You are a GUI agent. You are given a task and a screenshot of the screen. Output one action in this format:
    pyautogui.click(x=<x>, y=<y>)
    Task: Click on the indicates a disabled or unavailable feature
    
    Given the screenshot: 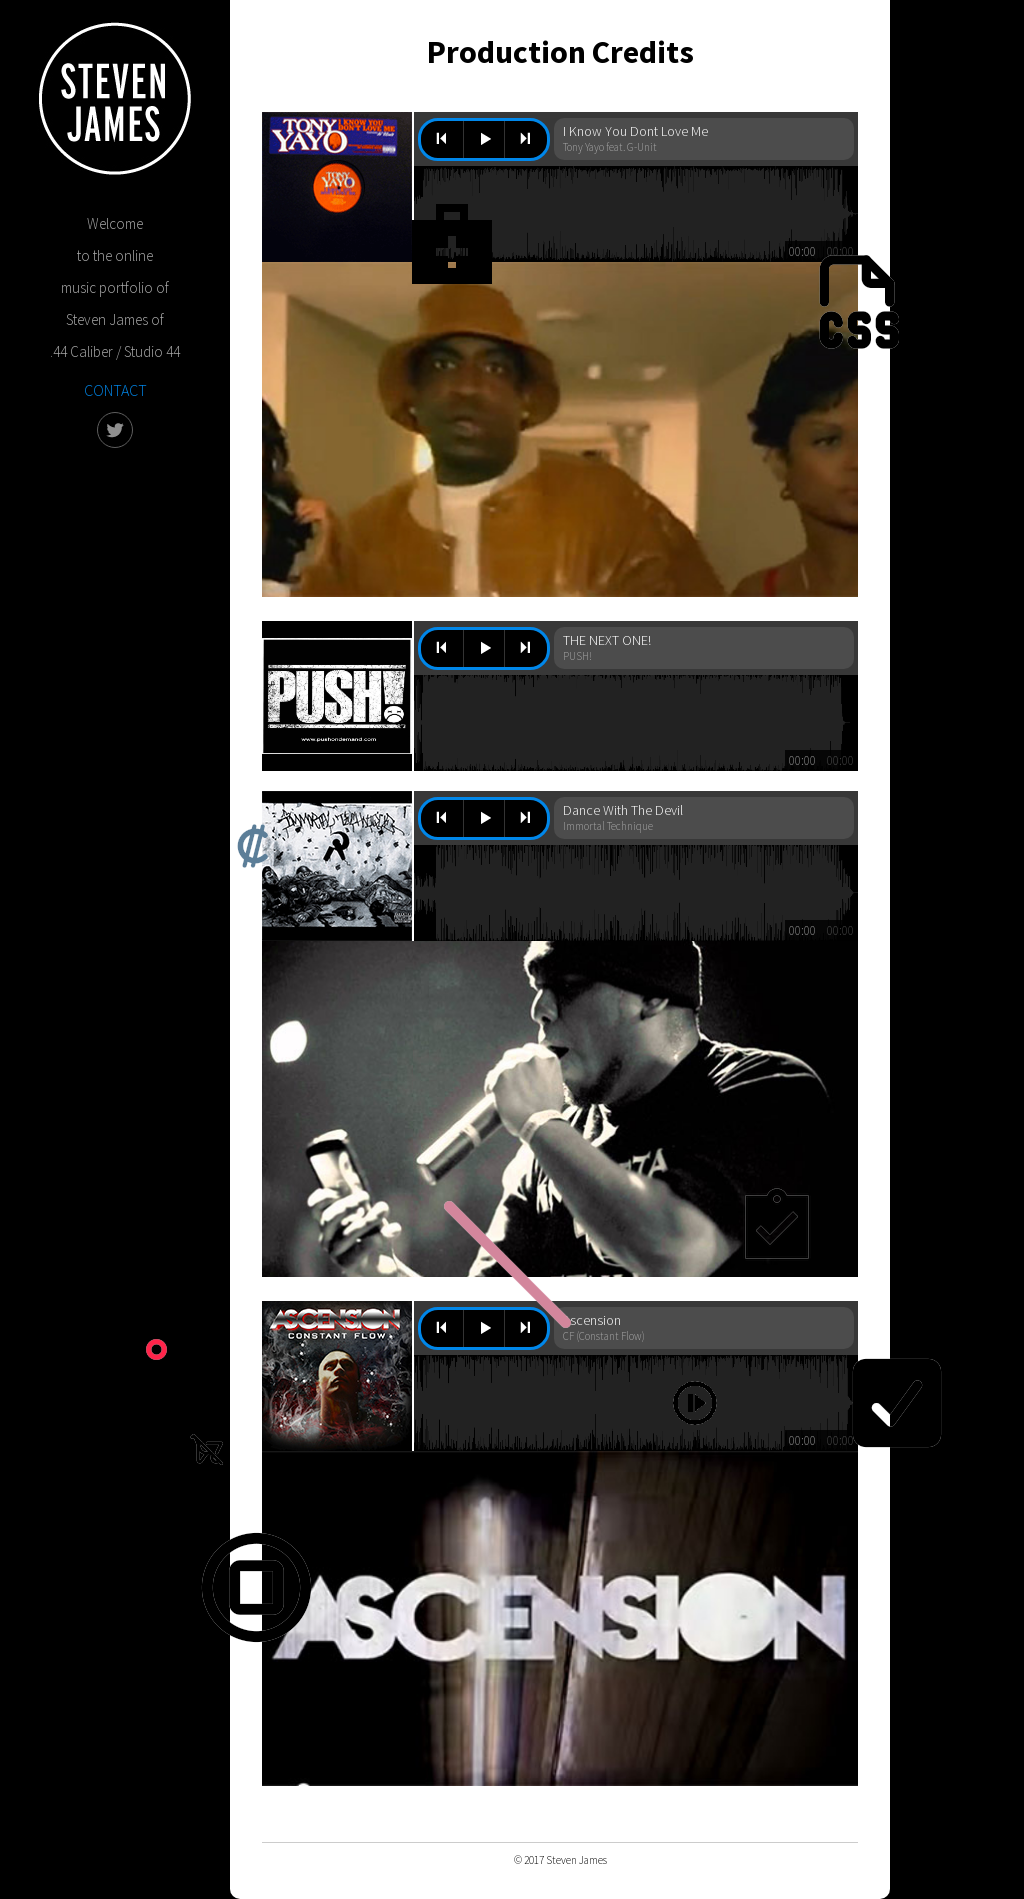 What is the action you would take?
    pyautogui.click(x=507, y=1264)
    